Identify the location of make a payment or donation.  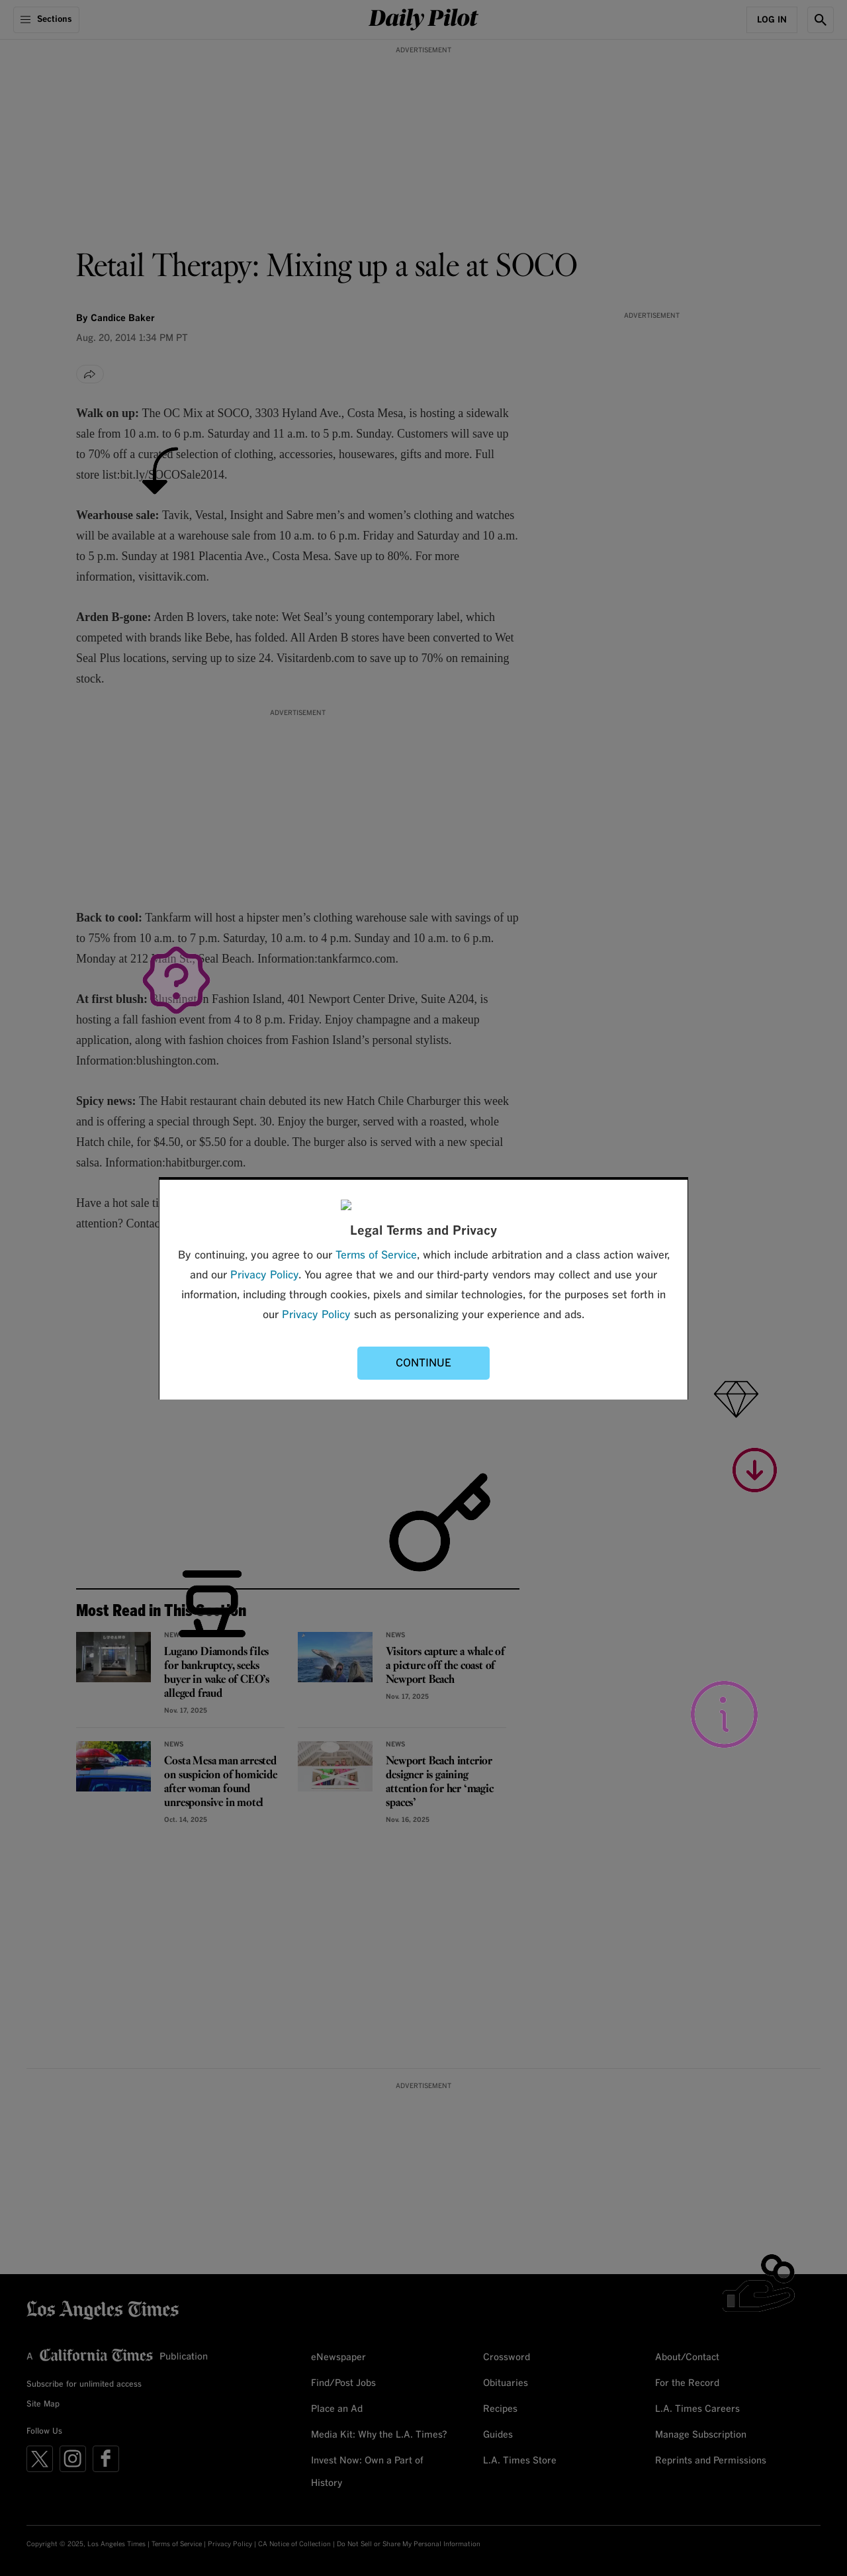
(761, 2285).